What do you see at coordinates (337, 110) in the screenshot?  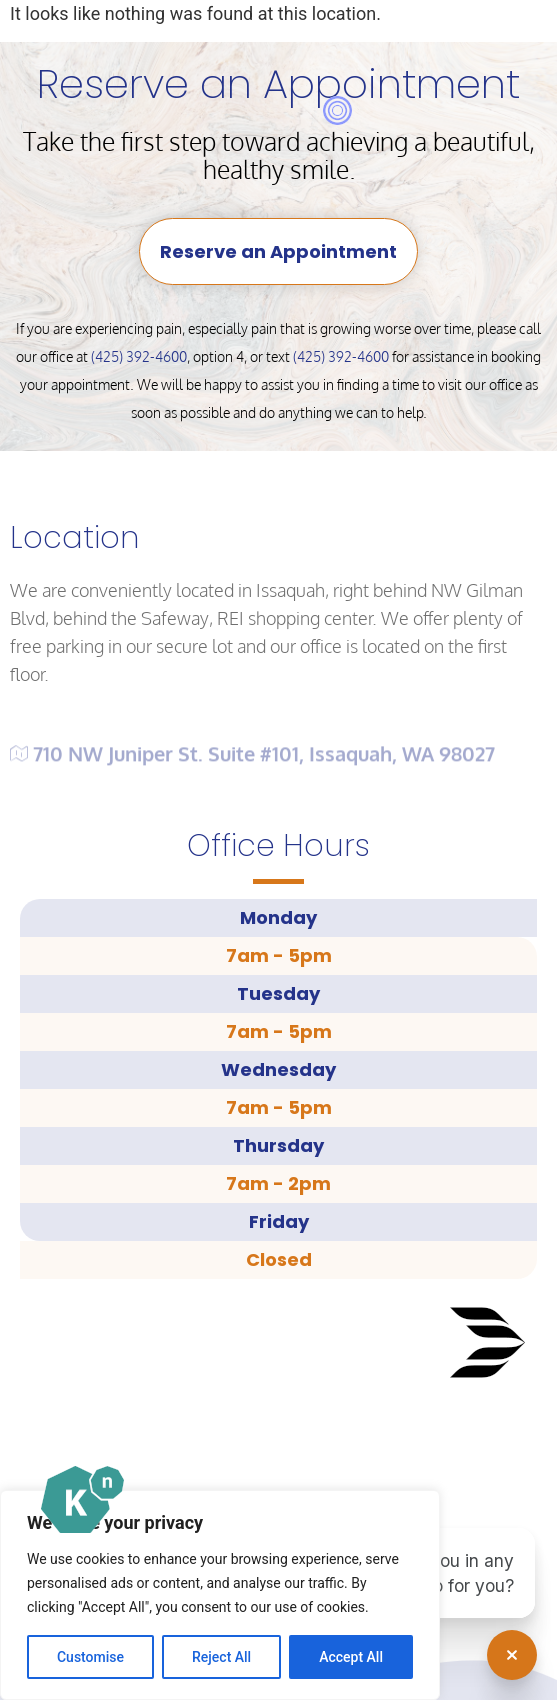 I see `open zen browser` at bounding box center [337, 110].